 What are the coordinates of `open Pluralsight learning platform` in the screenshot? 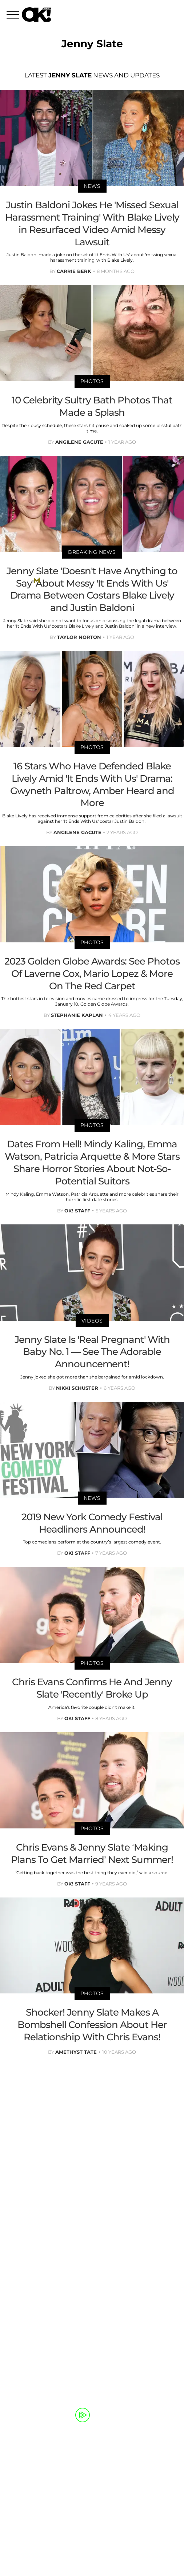 It's located at (83, 2415).